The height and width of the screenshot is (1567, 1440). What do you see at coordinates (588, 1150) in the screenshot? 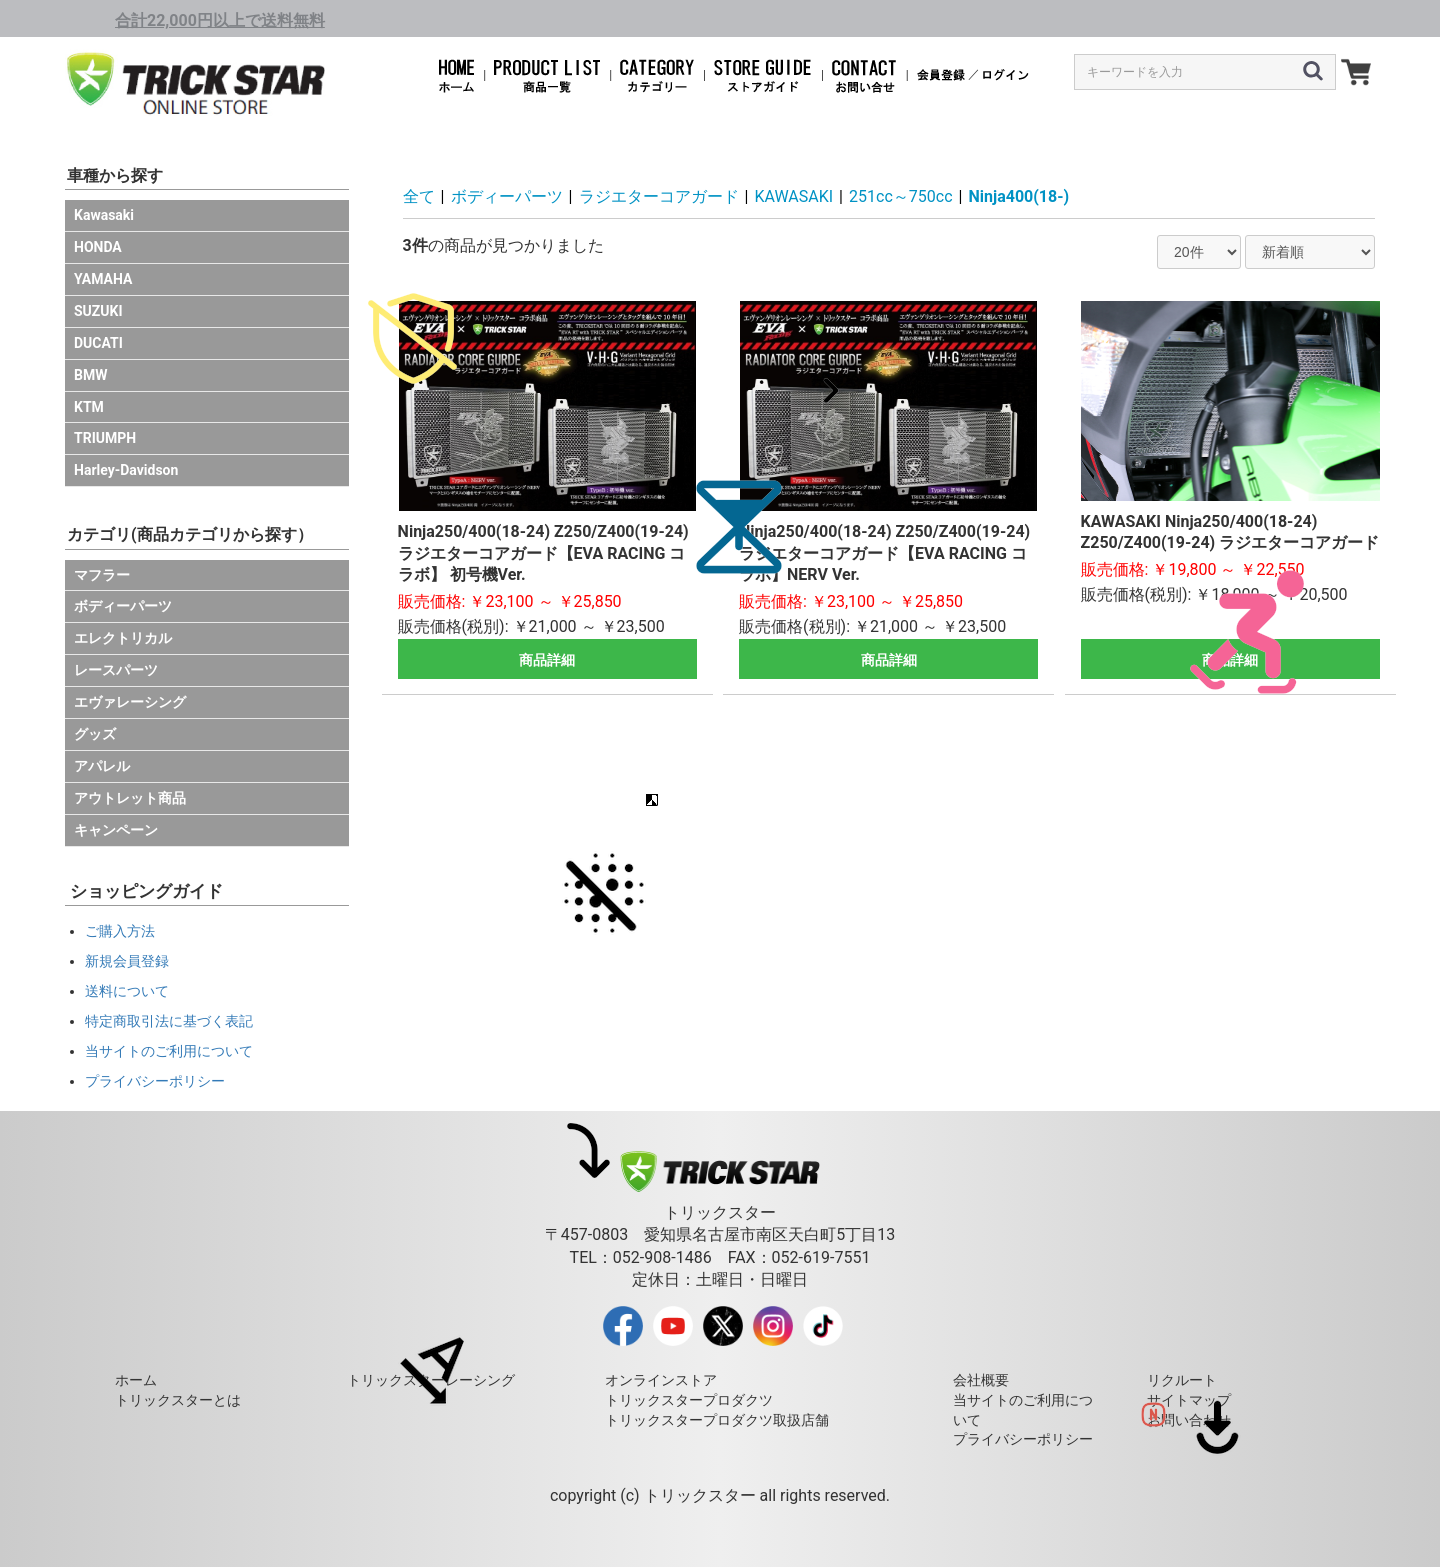
I see `redirect or forward content downward` at bounding box center [588, 1150].